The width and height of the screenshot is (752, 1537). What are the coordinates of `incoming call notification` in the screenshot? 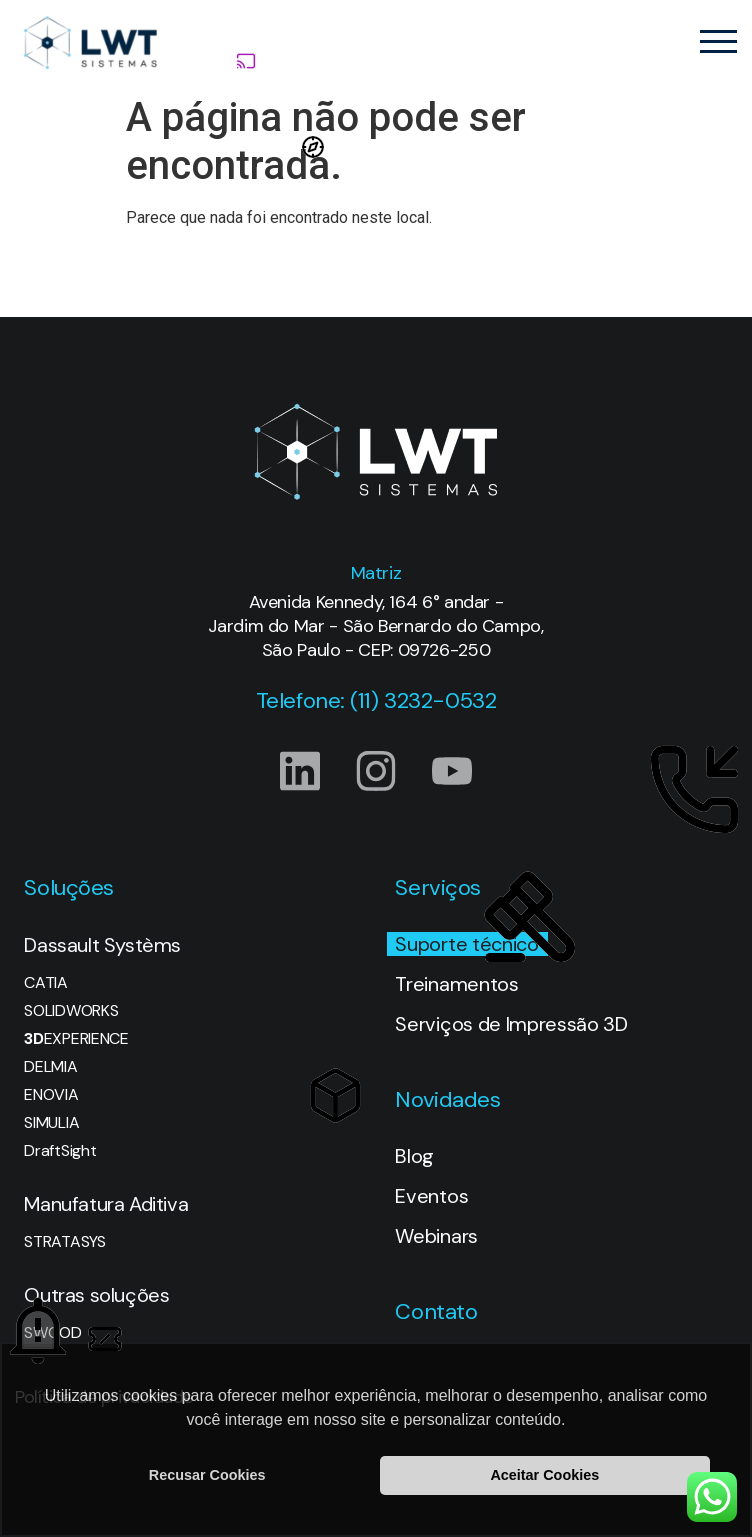 It's located at (694, 789).